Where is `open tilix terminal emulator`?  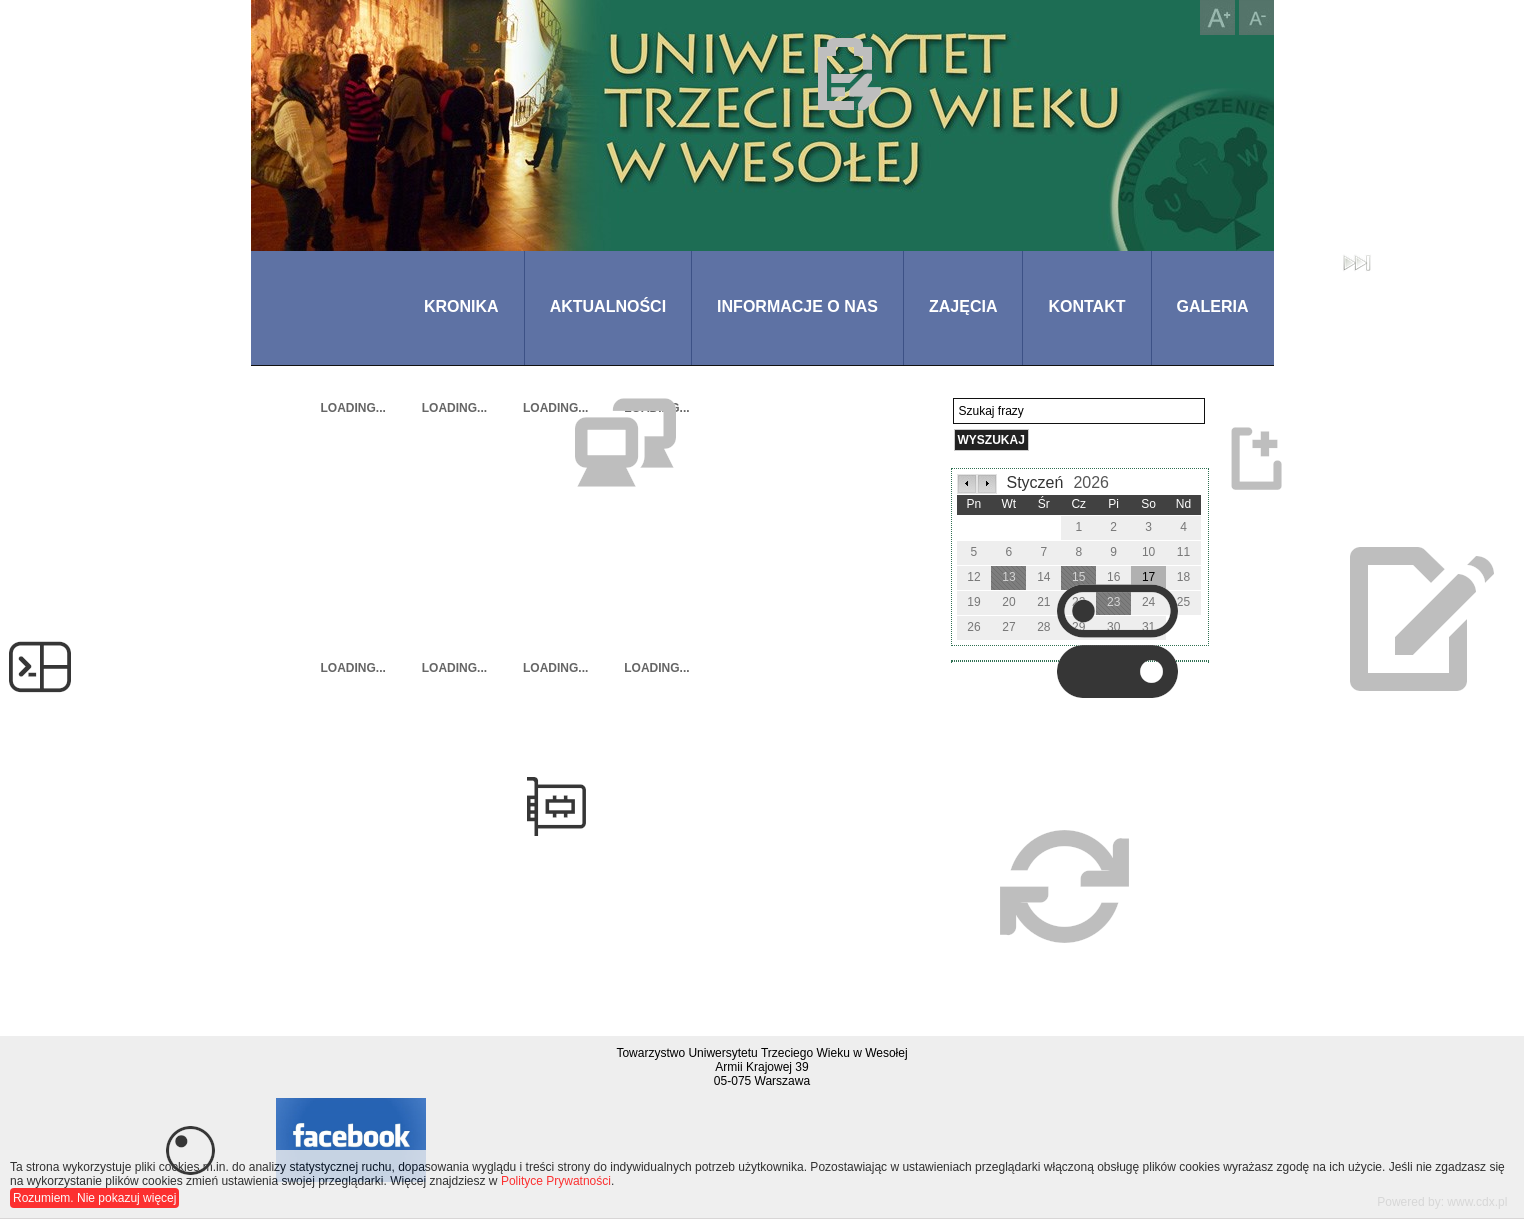
open tilix terminal emulator is located at coordinates (40, 665).